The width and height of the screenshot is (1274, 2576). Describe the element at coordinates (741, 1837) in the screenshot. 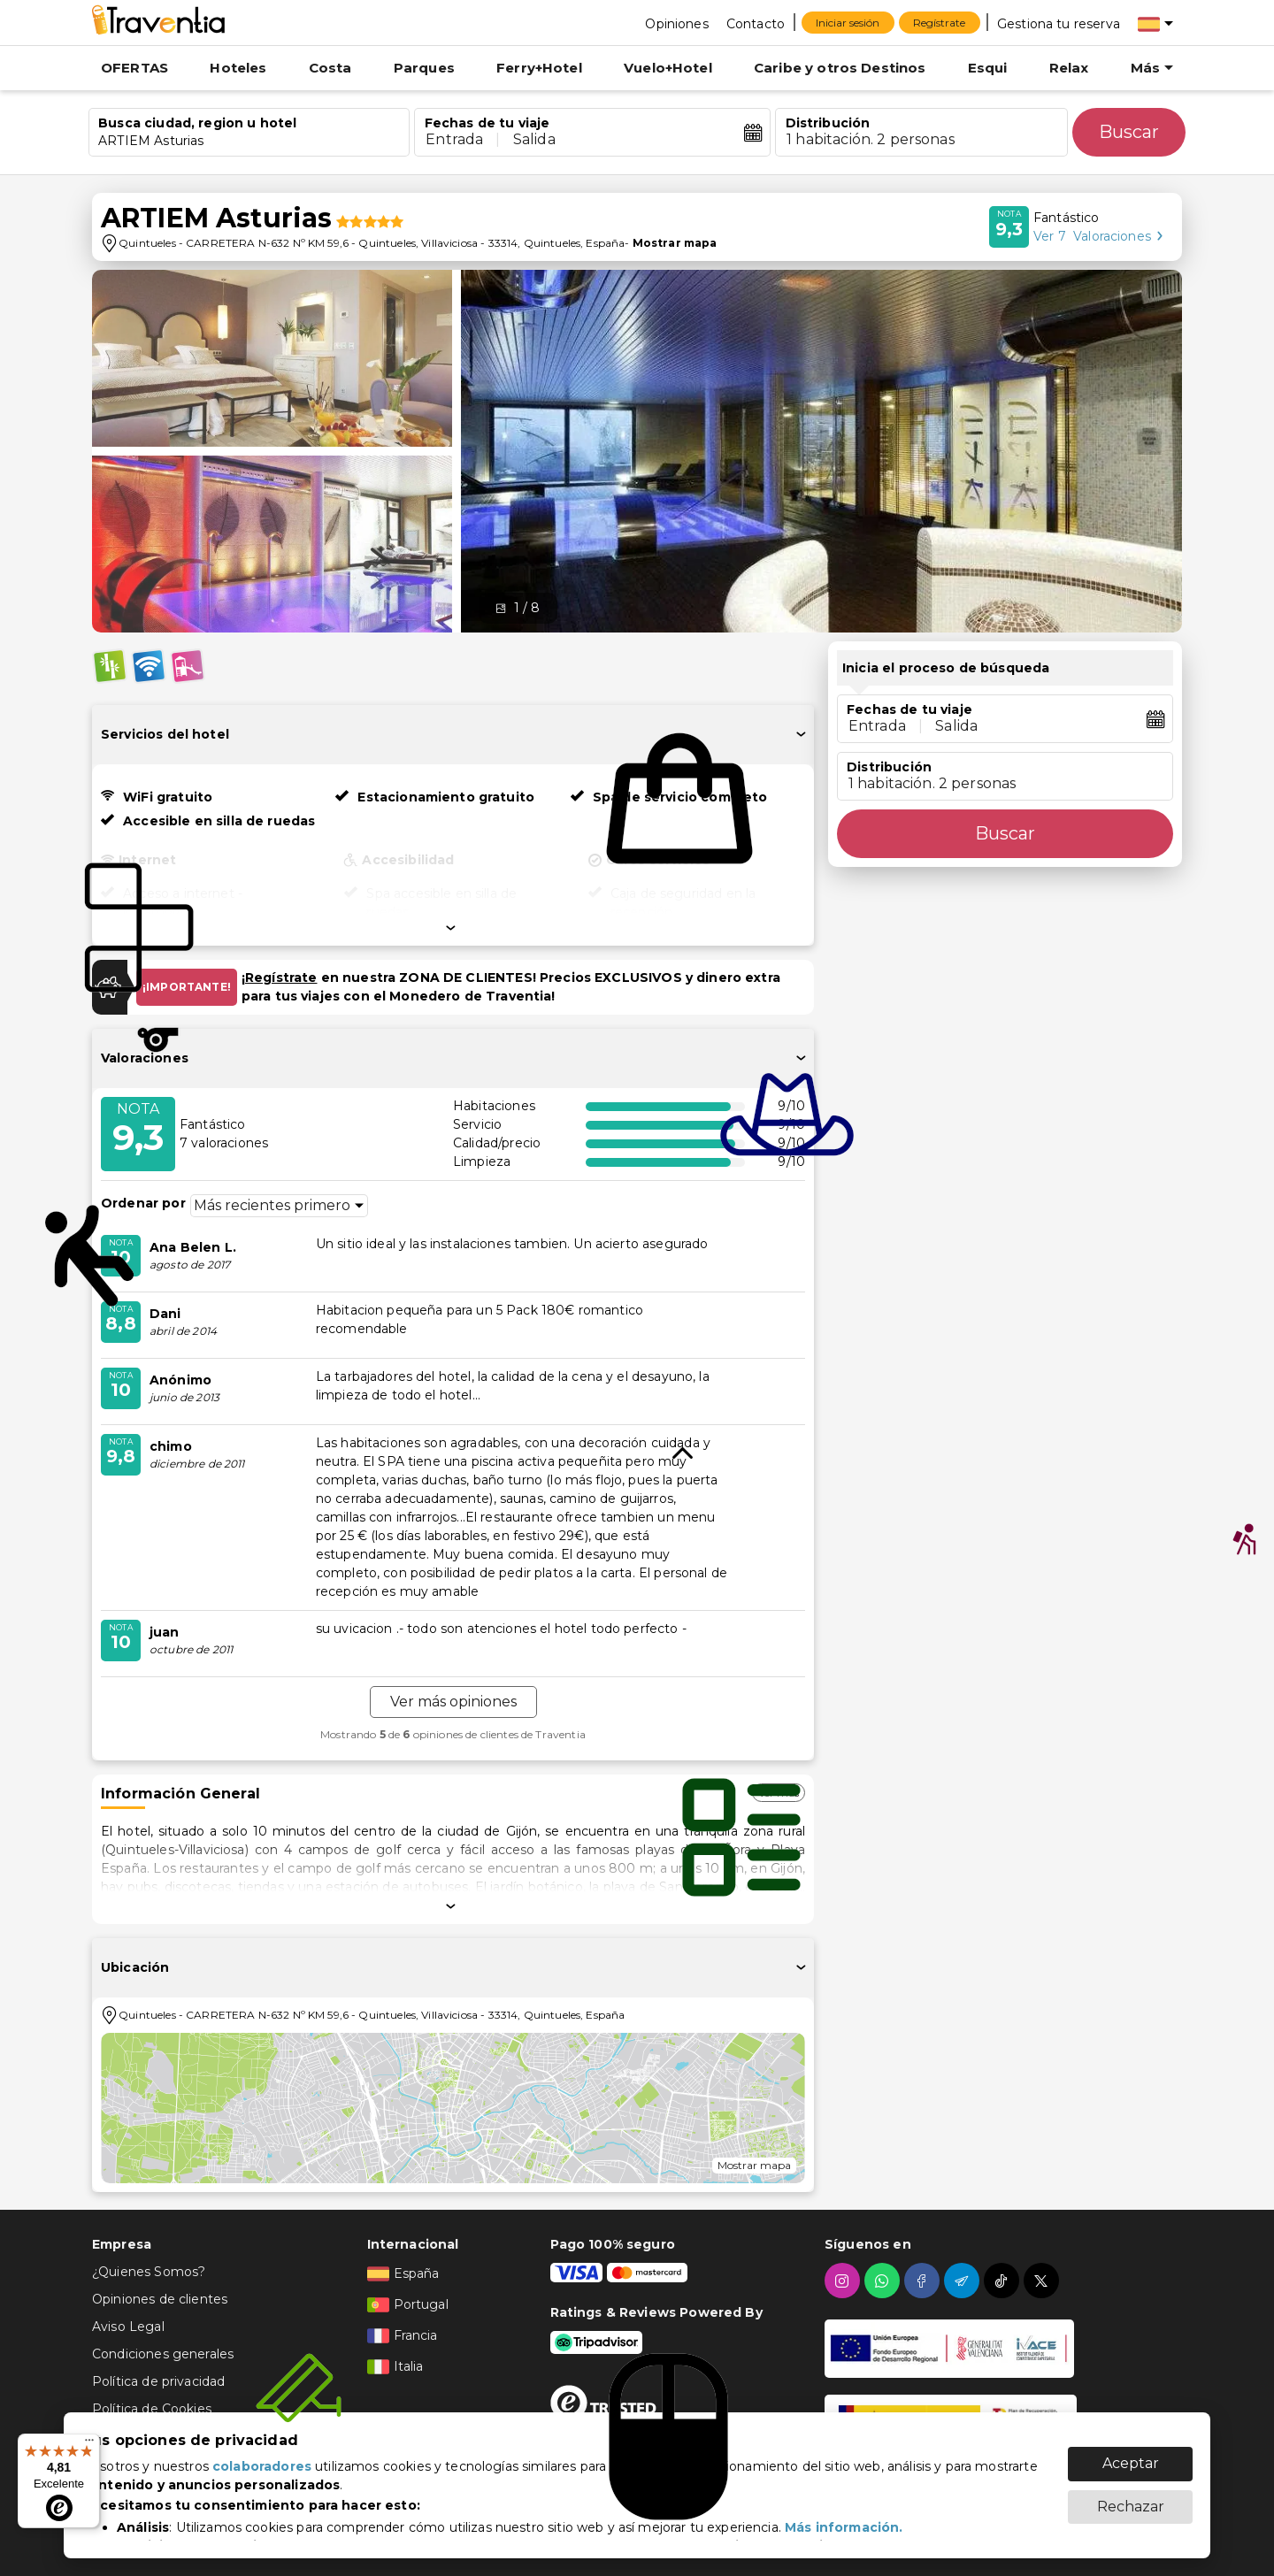

I see `switch to list view` at that location.